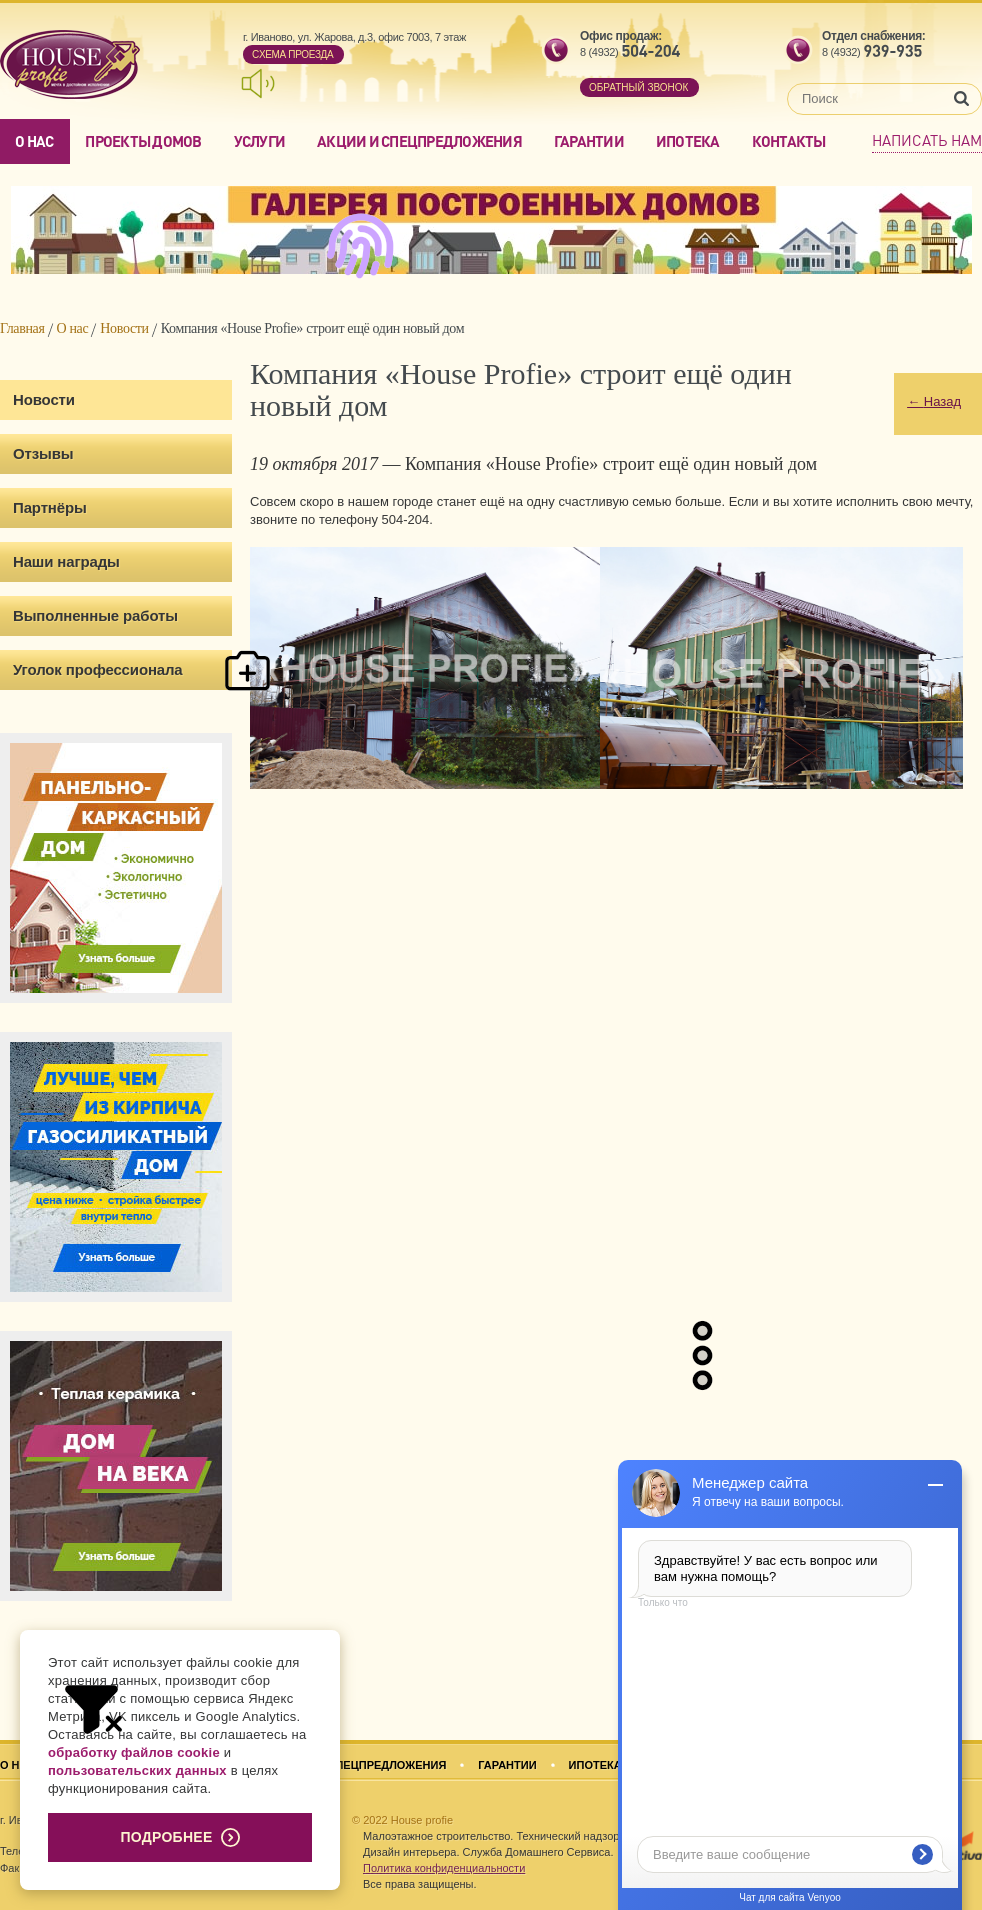  What do you see at coordinates (247, 671) in the screenshot?
I see `add a new photo` at bounding box center [247, 671].